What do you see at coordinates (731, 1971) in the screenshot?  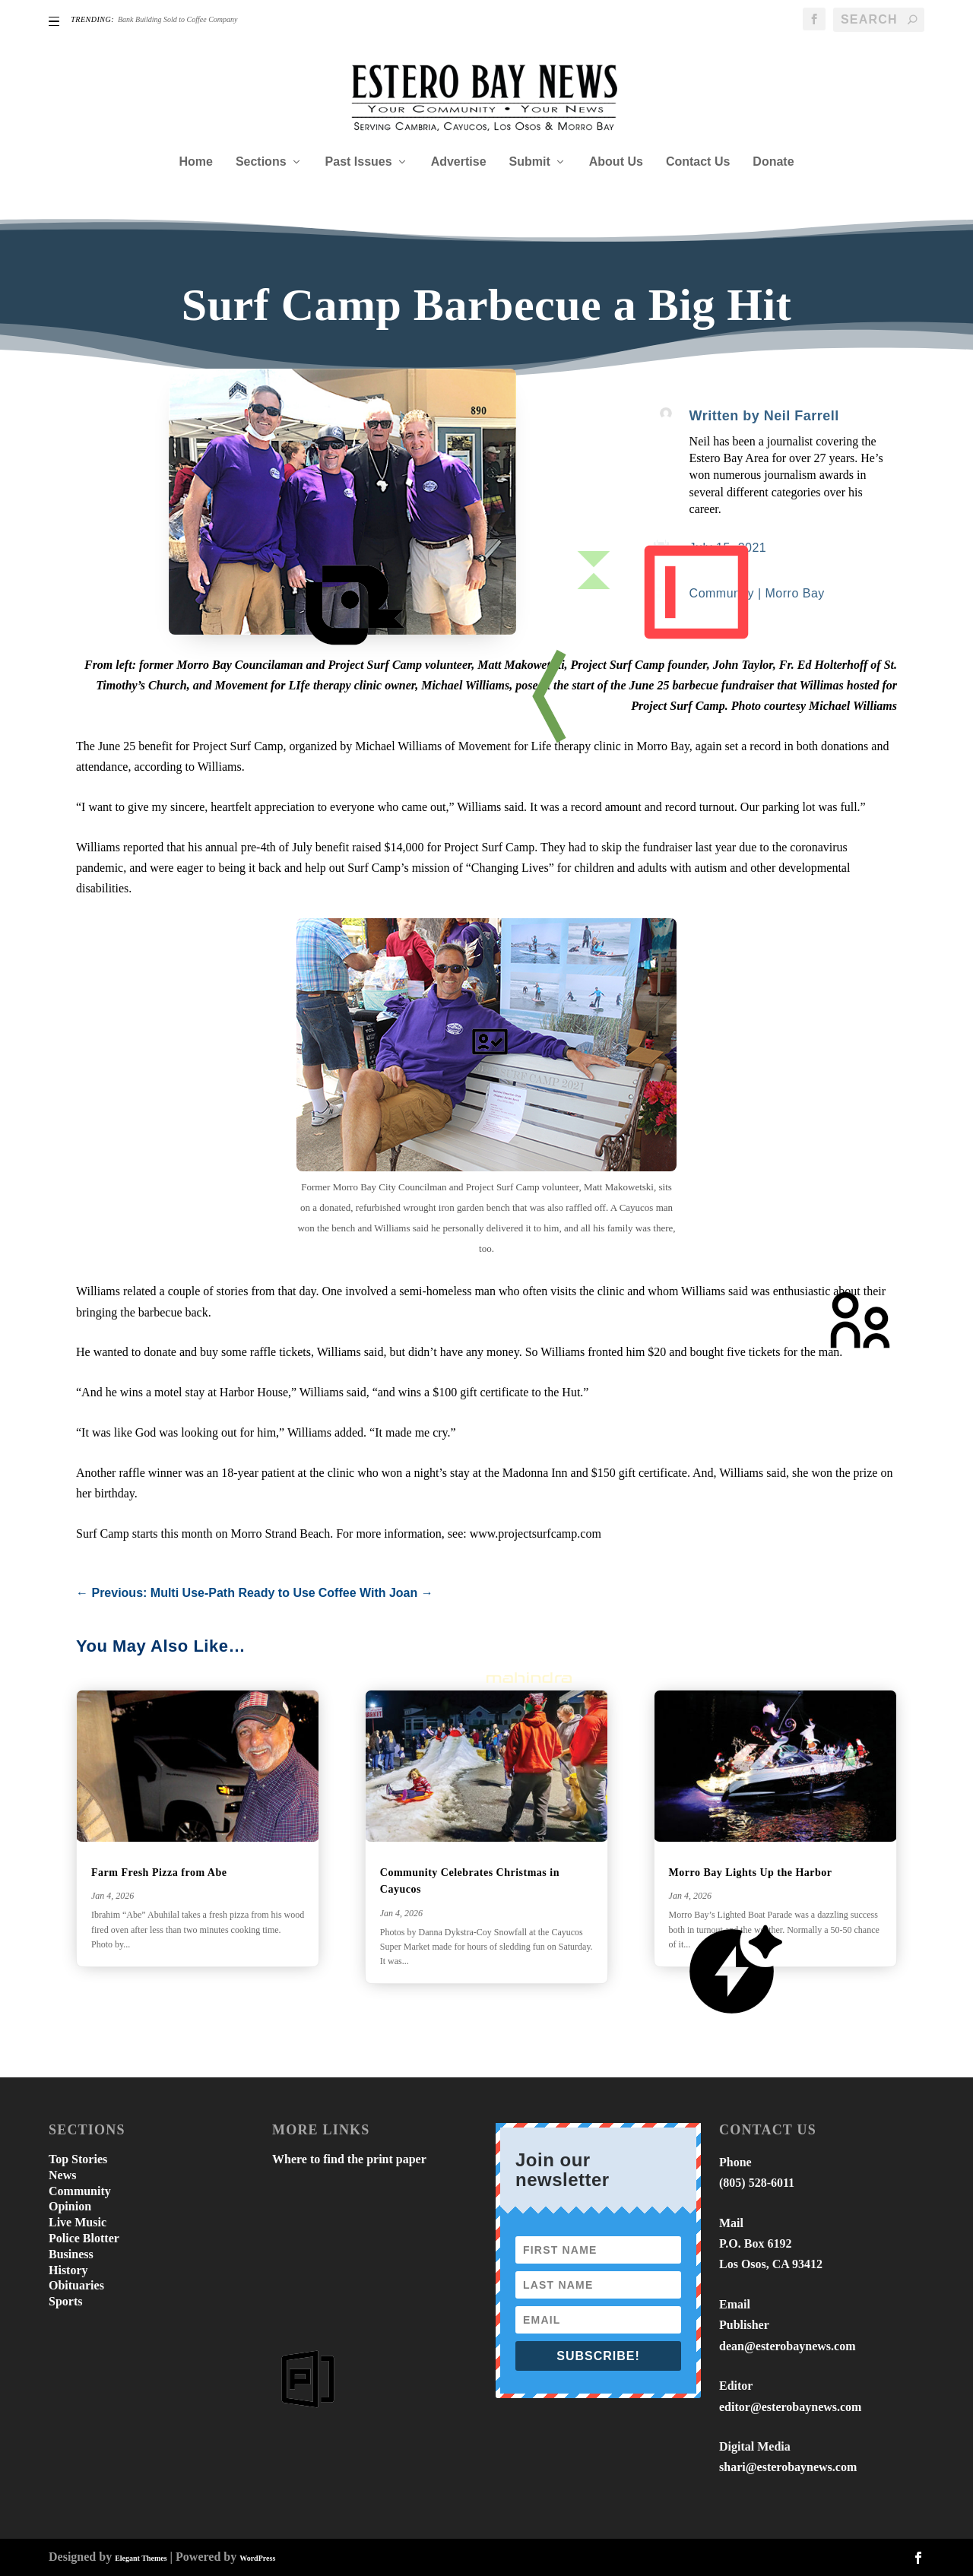 I see `AI-powered DVD or media processing` at bounding box center [731, 1971].